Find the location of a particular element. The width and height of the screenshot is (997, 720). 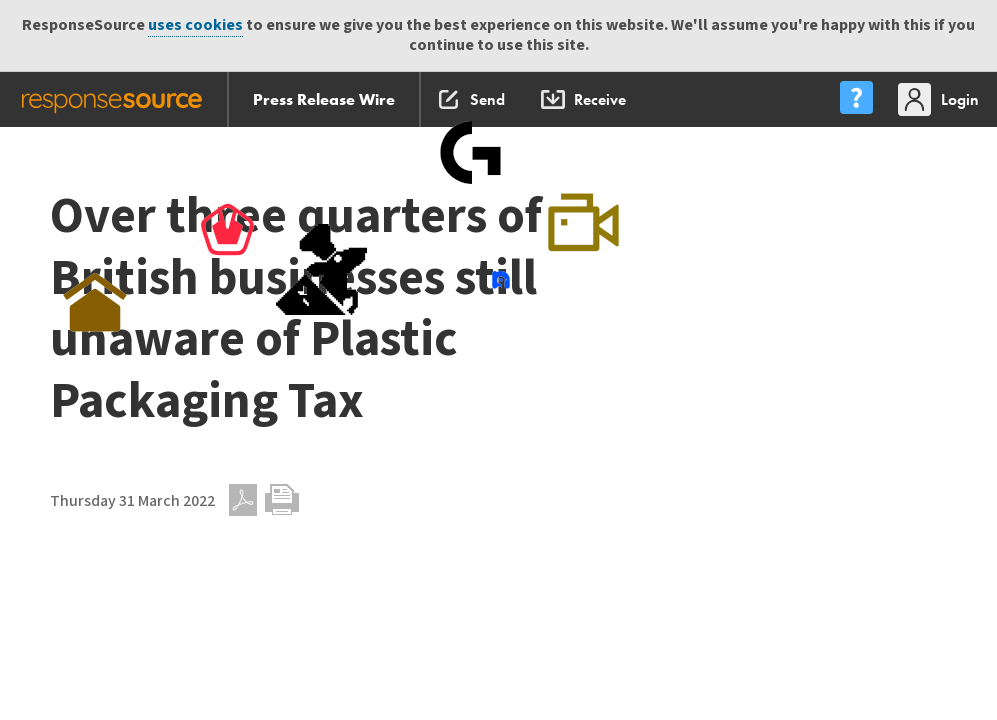

nobara linux distribution logo is located at coordinates (501, 280).